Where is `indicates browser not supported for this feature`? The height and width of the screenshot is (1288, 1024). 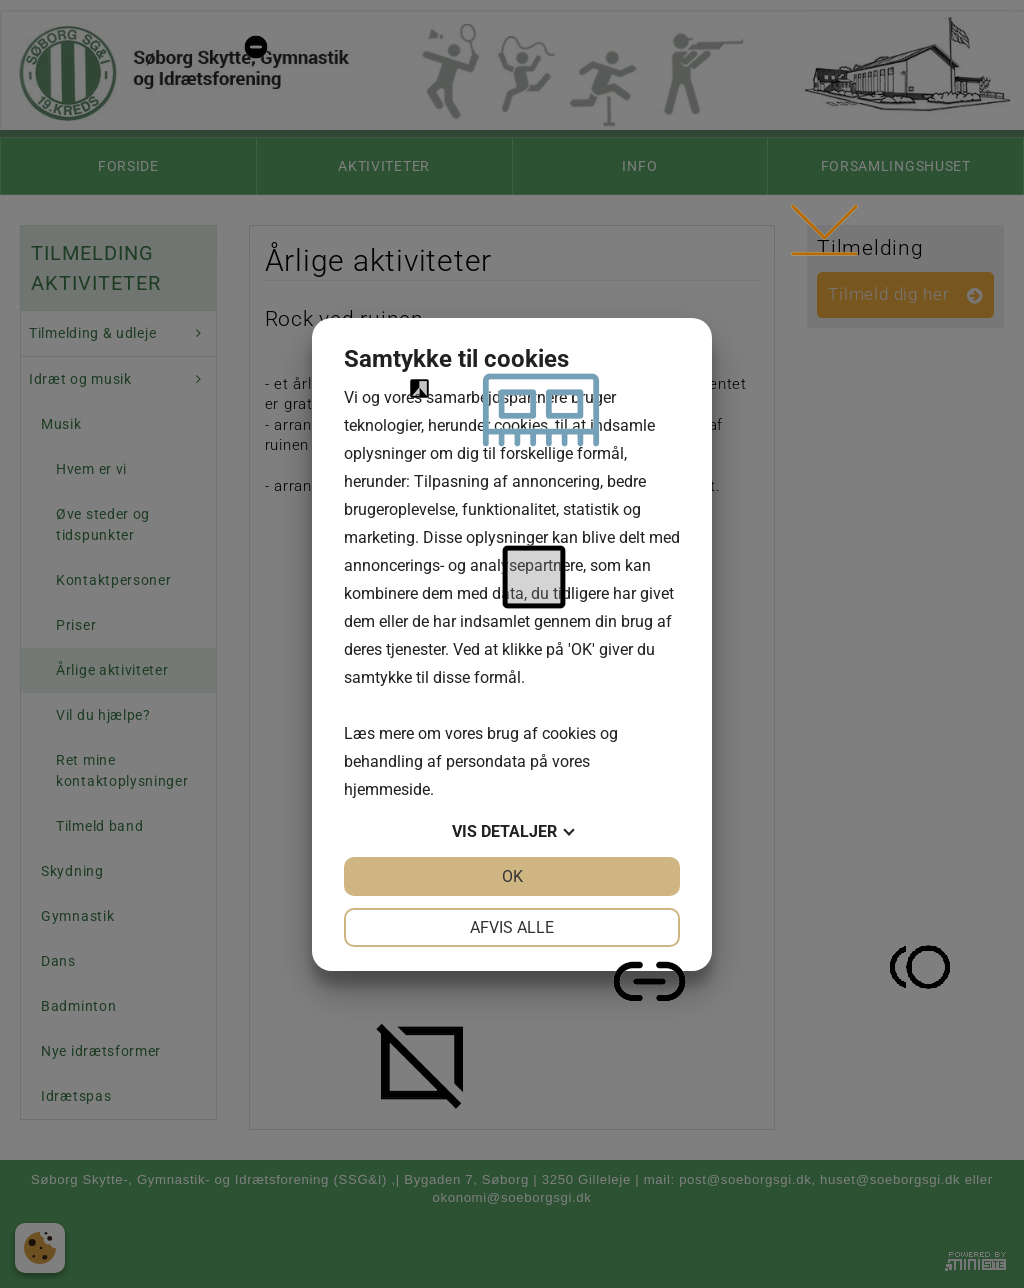 indicates browser not supported for this feature is located at coordinates (422, 1063).